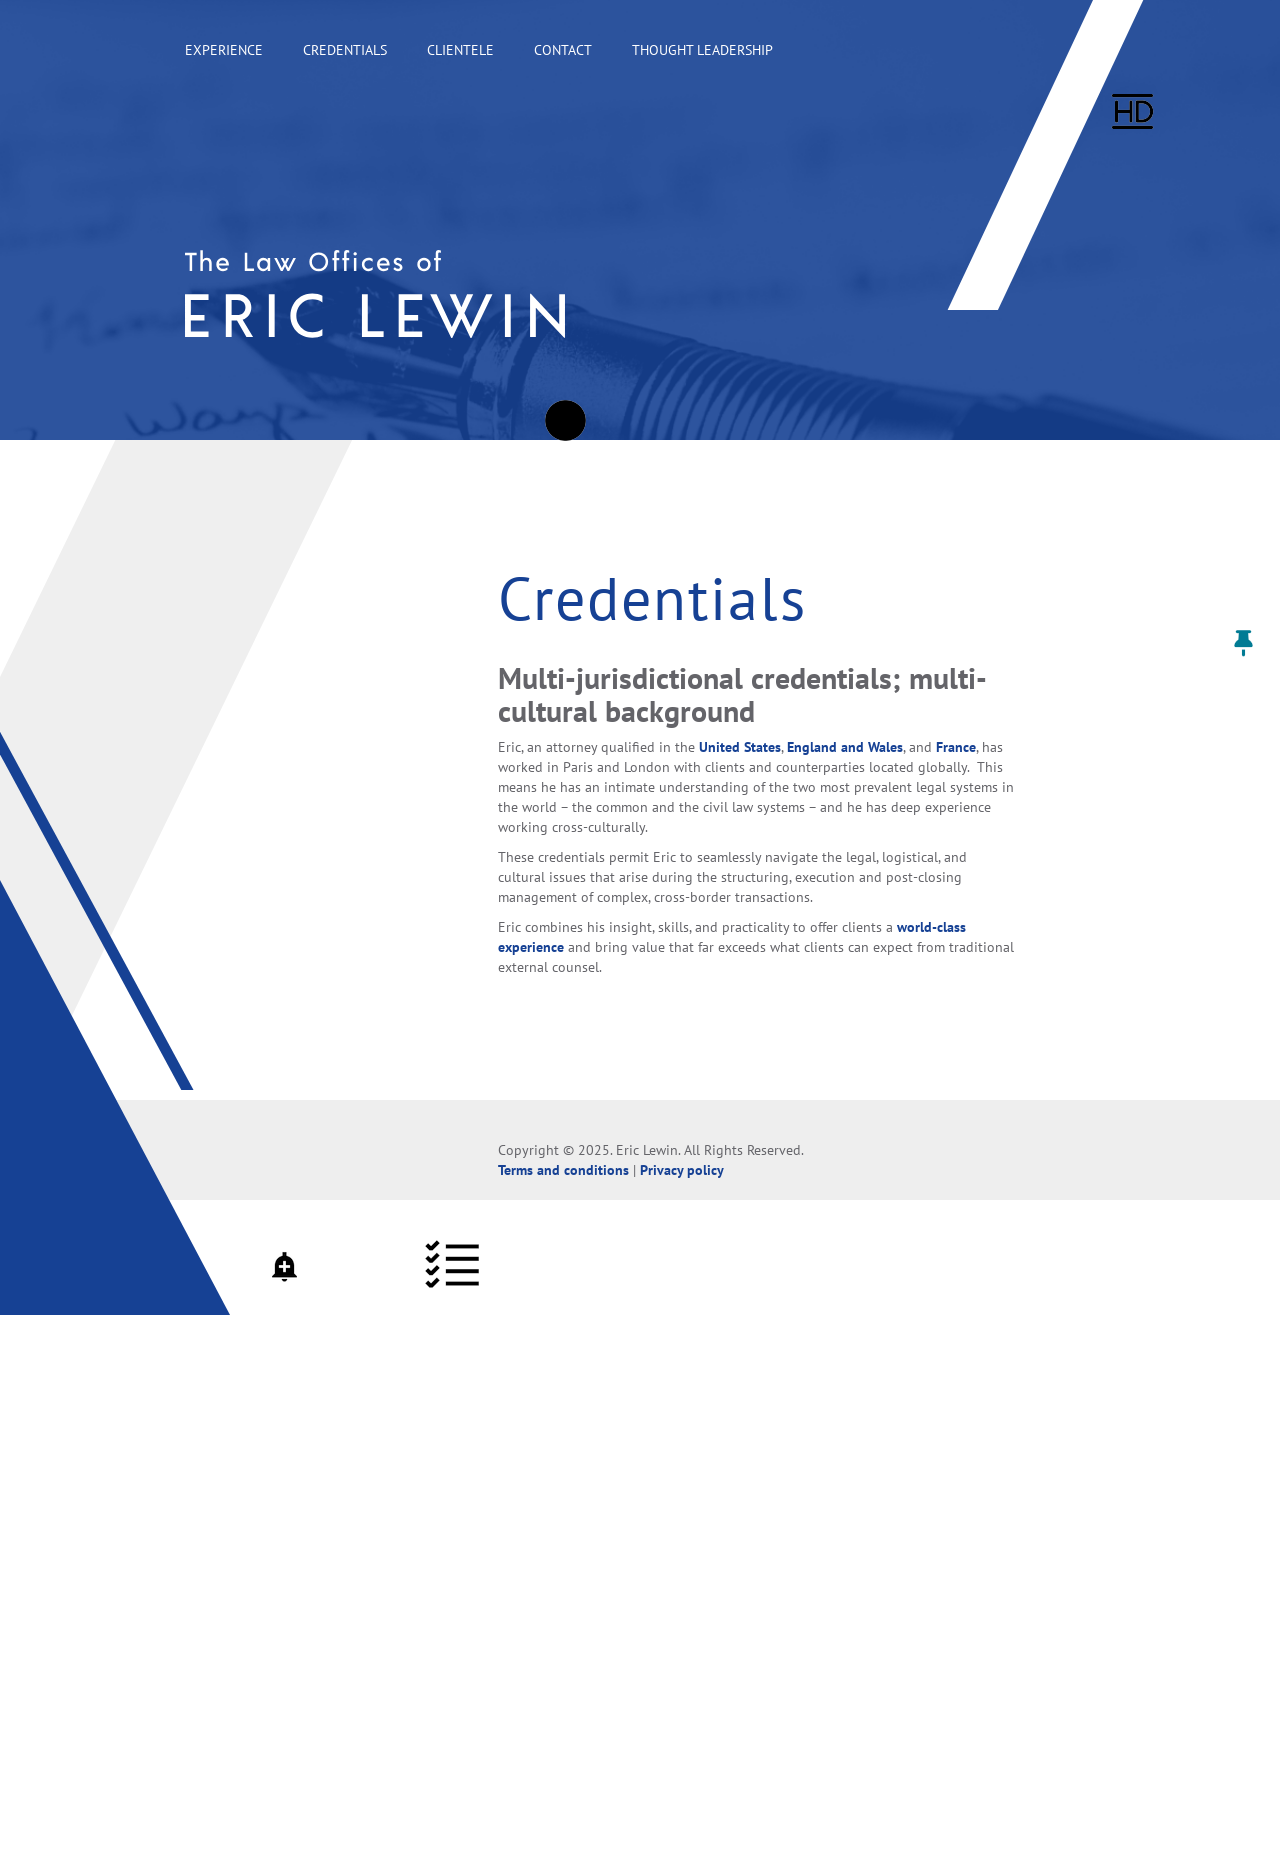 This screenshot has width=1280, height=1860. I want to click on add a new alert or notification, so click(284, 1266).